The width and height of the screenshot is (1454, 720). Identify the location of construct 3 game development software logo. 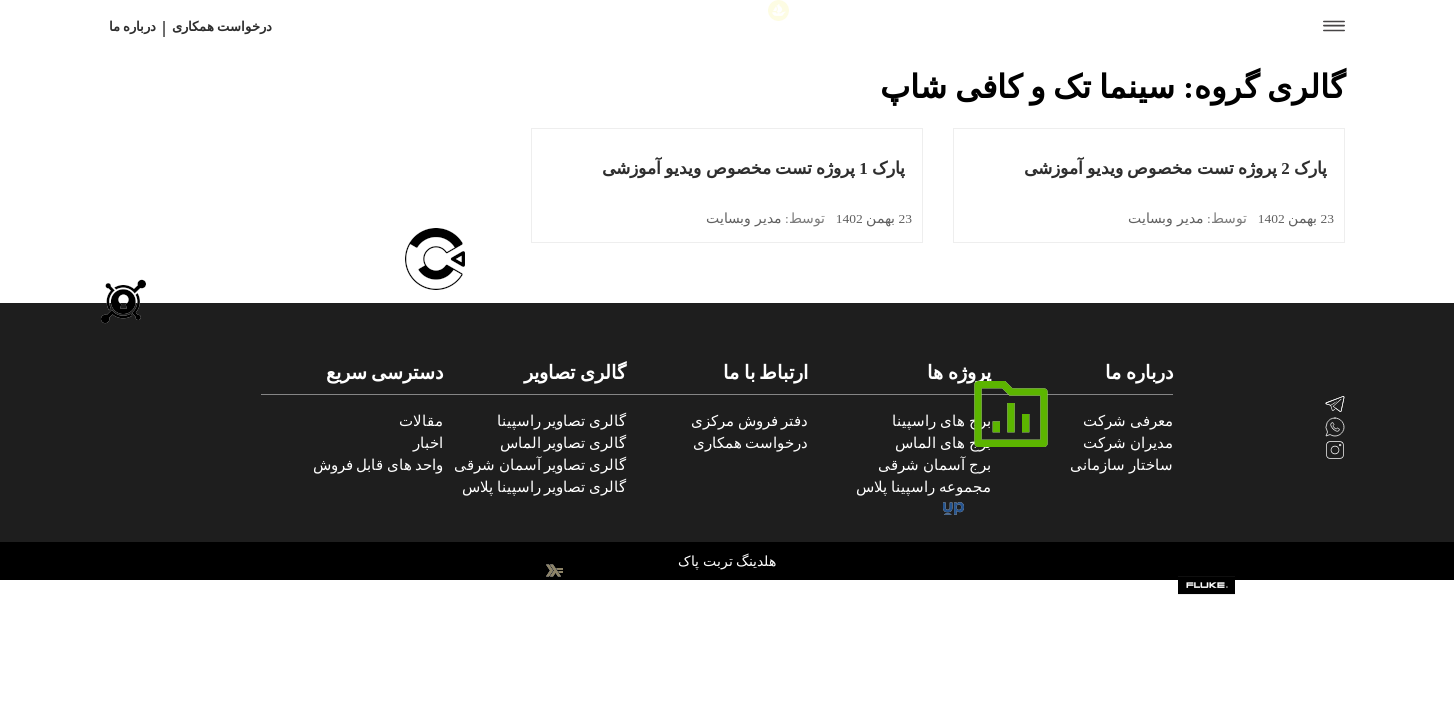
(435, 259).